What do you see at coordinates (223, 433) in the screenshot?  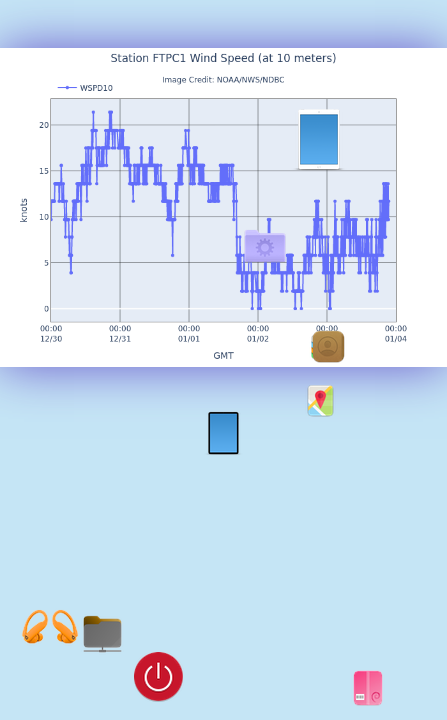 I see `iPad Air device icon` at bounding box center [223, 433].